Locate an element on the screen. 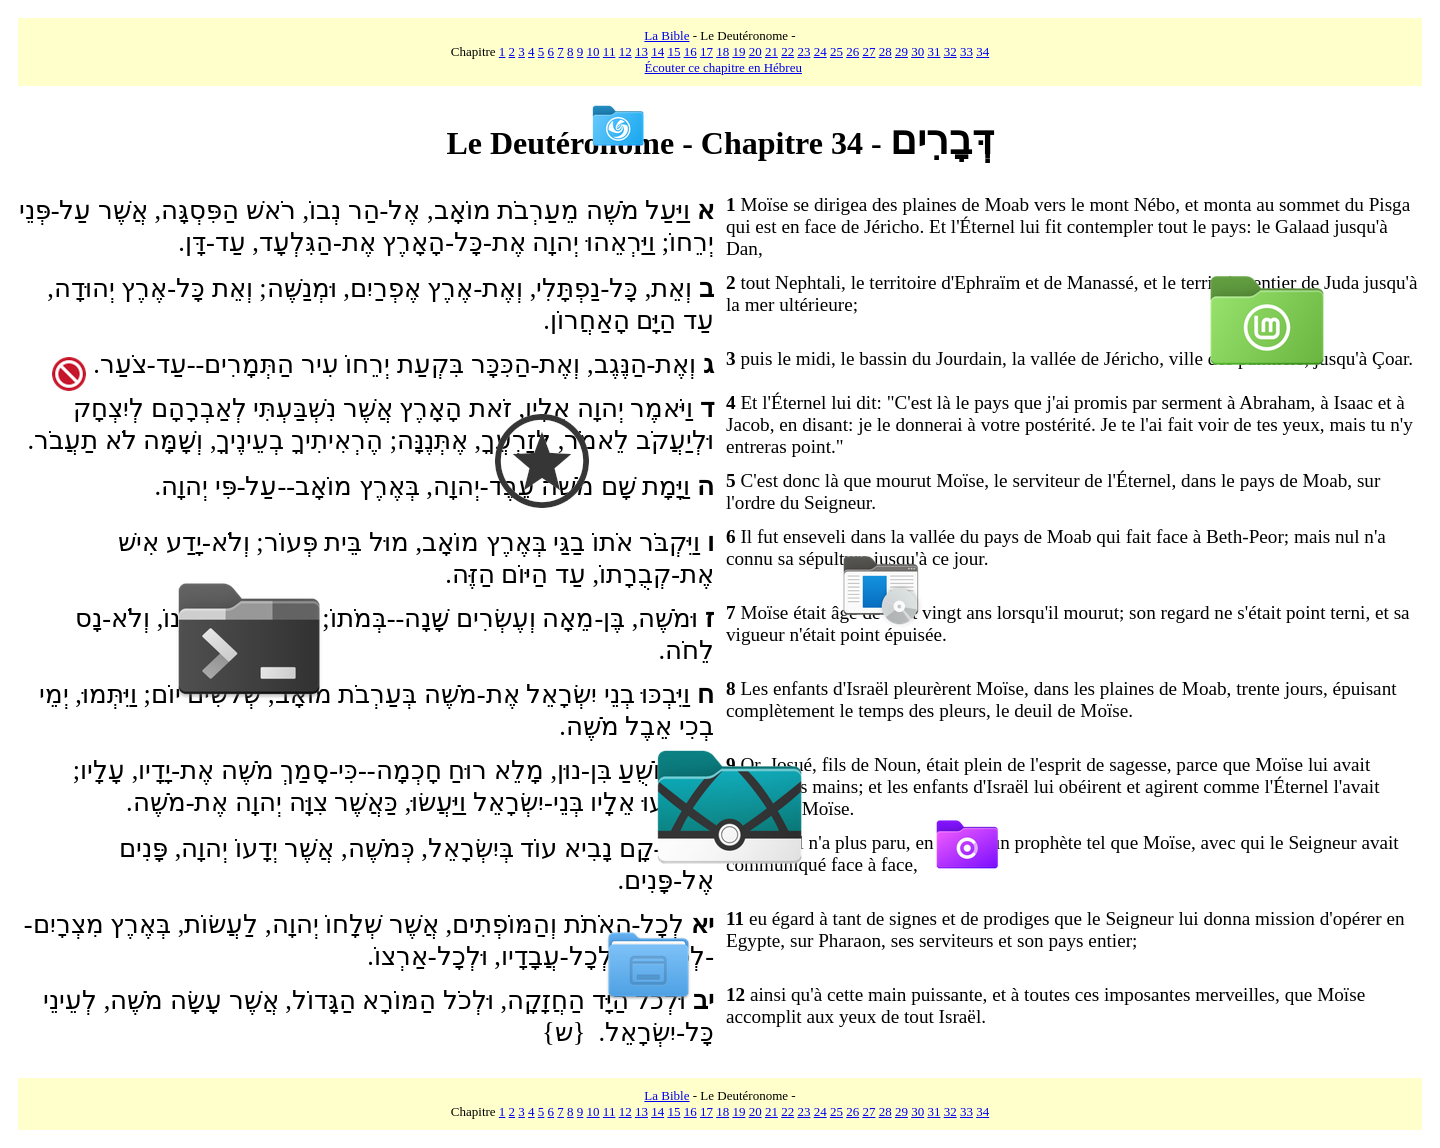  delete or remove selected item is located at coordinates (69, 374).